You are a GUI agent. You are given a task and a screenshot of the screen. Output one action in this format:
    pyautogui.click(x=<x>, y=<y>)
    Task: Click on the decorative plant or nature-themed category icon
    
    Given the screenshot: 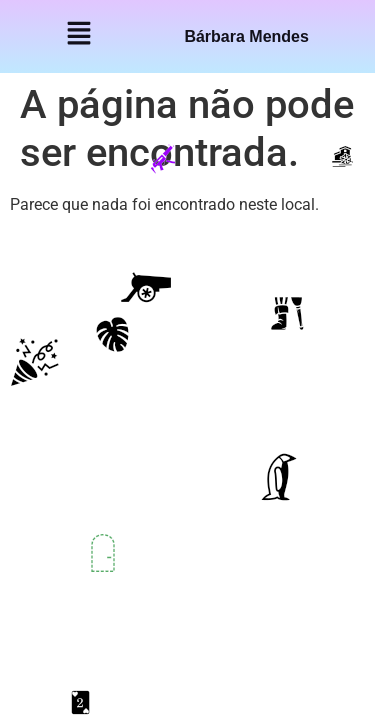 What is the action you would take?
    pyautogui.click(x=112, y=334)
    